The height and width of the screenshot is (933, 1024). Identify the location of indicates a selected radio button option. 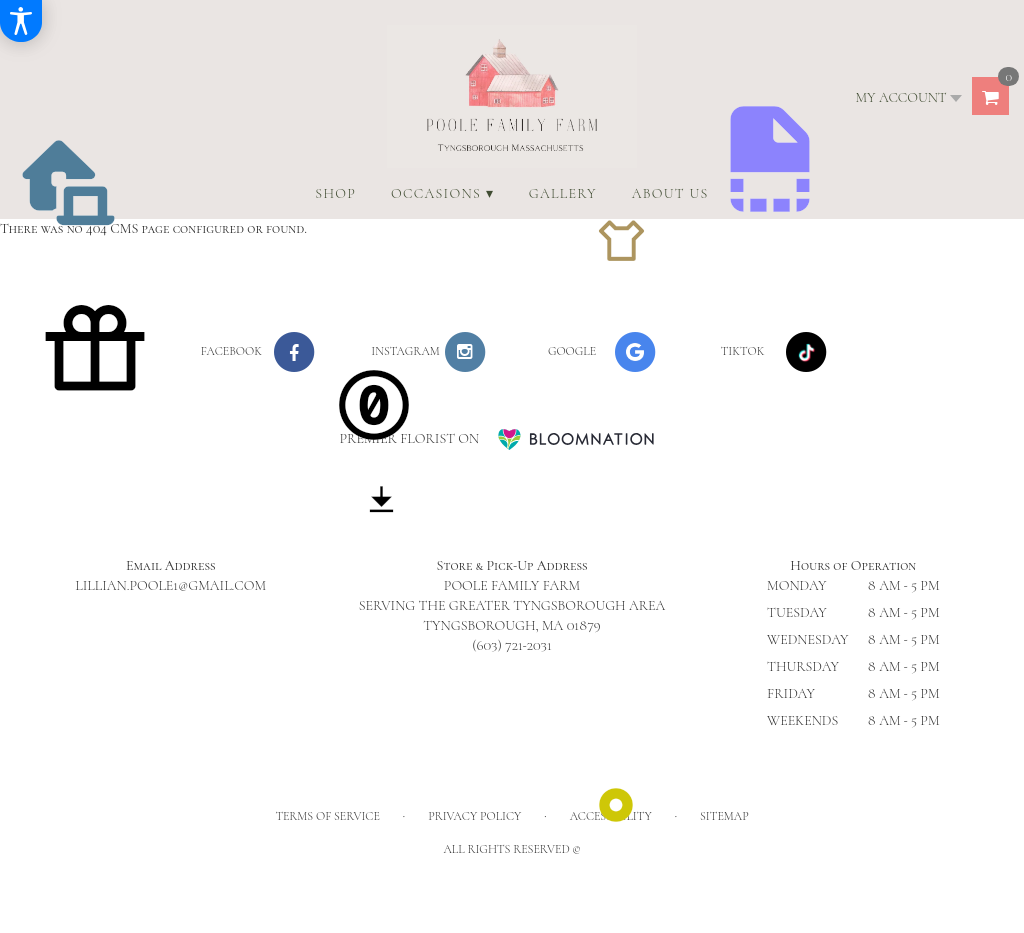
(616, 805).